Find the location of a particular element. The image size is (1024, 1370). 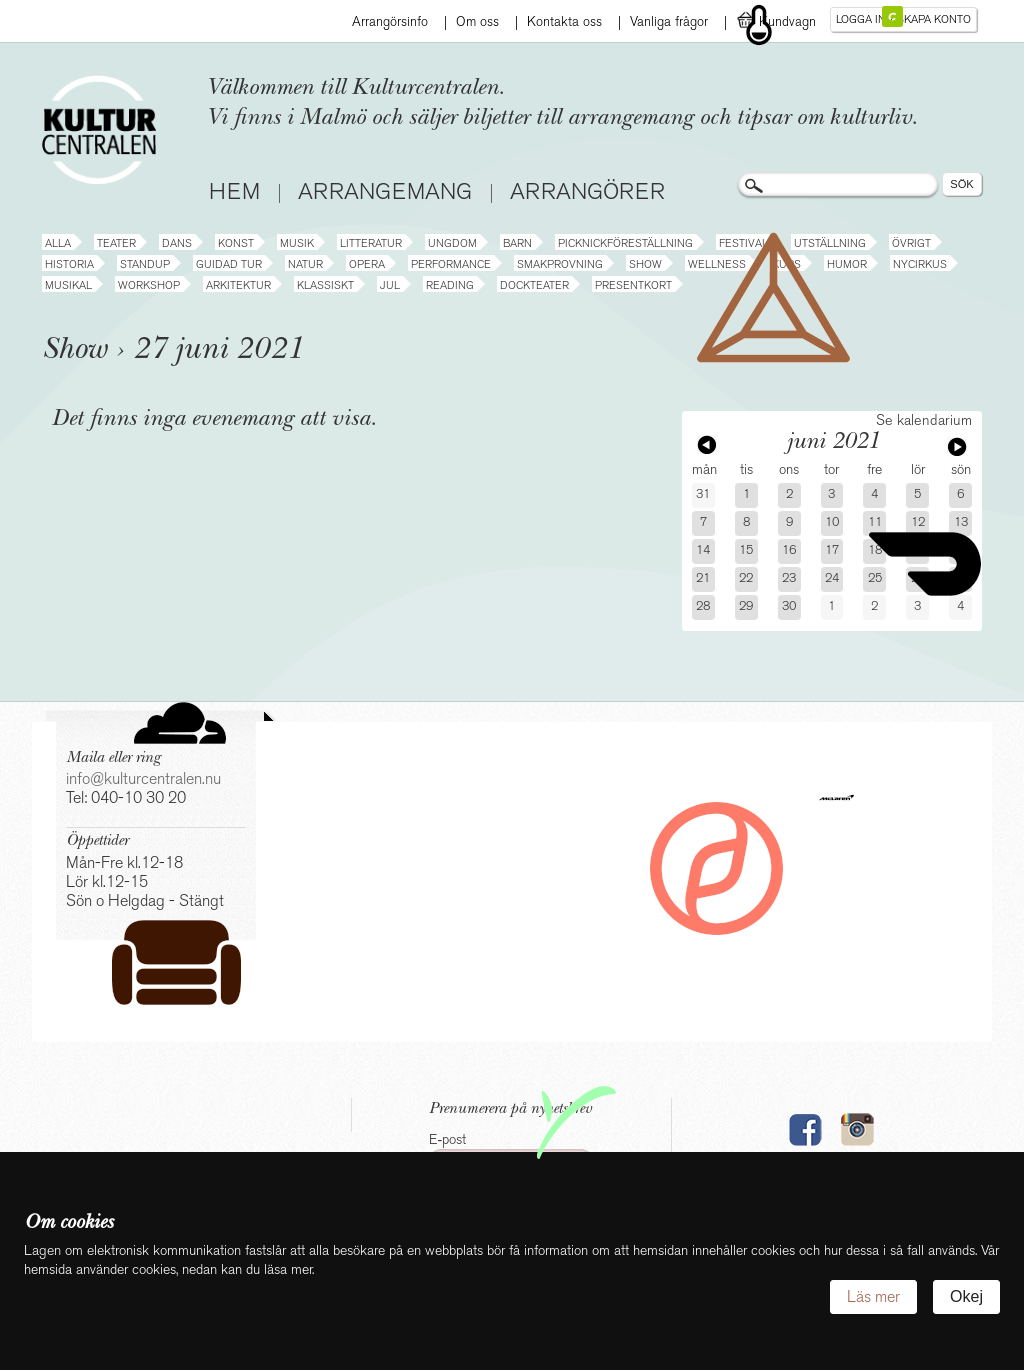

indicates cold or low temperature is located at coordinates (759, 25).